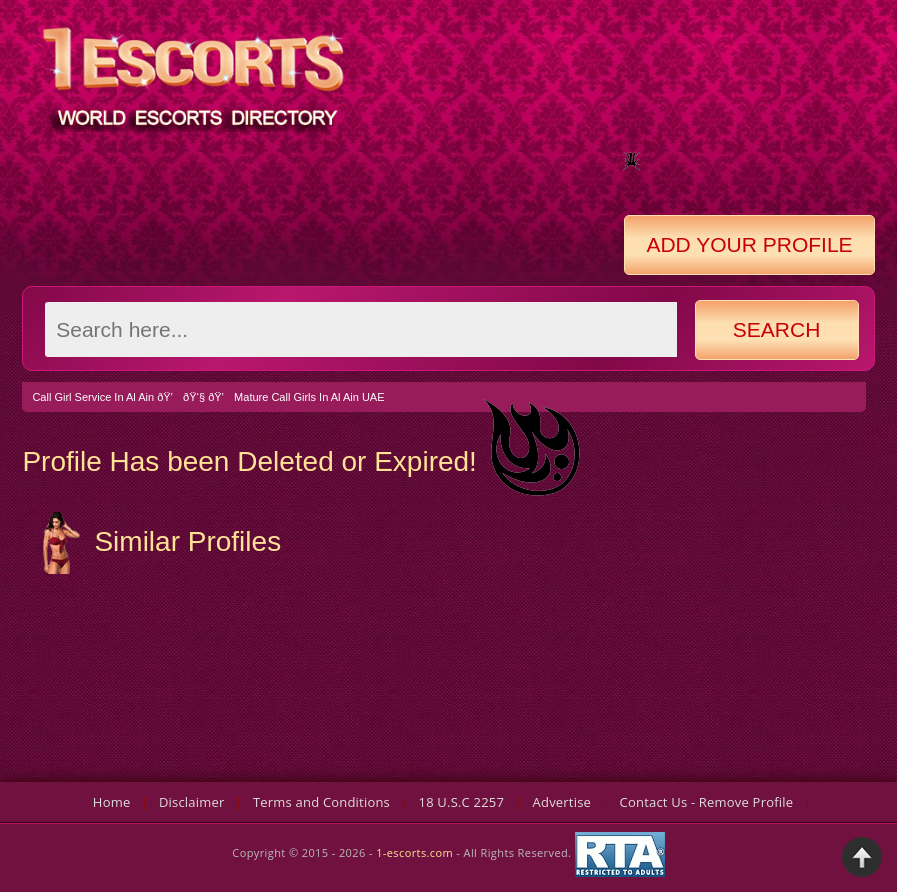 This screenshot has height=892, width=897. I want to click on indicates a burning or destroyed document, so click(531, 447).